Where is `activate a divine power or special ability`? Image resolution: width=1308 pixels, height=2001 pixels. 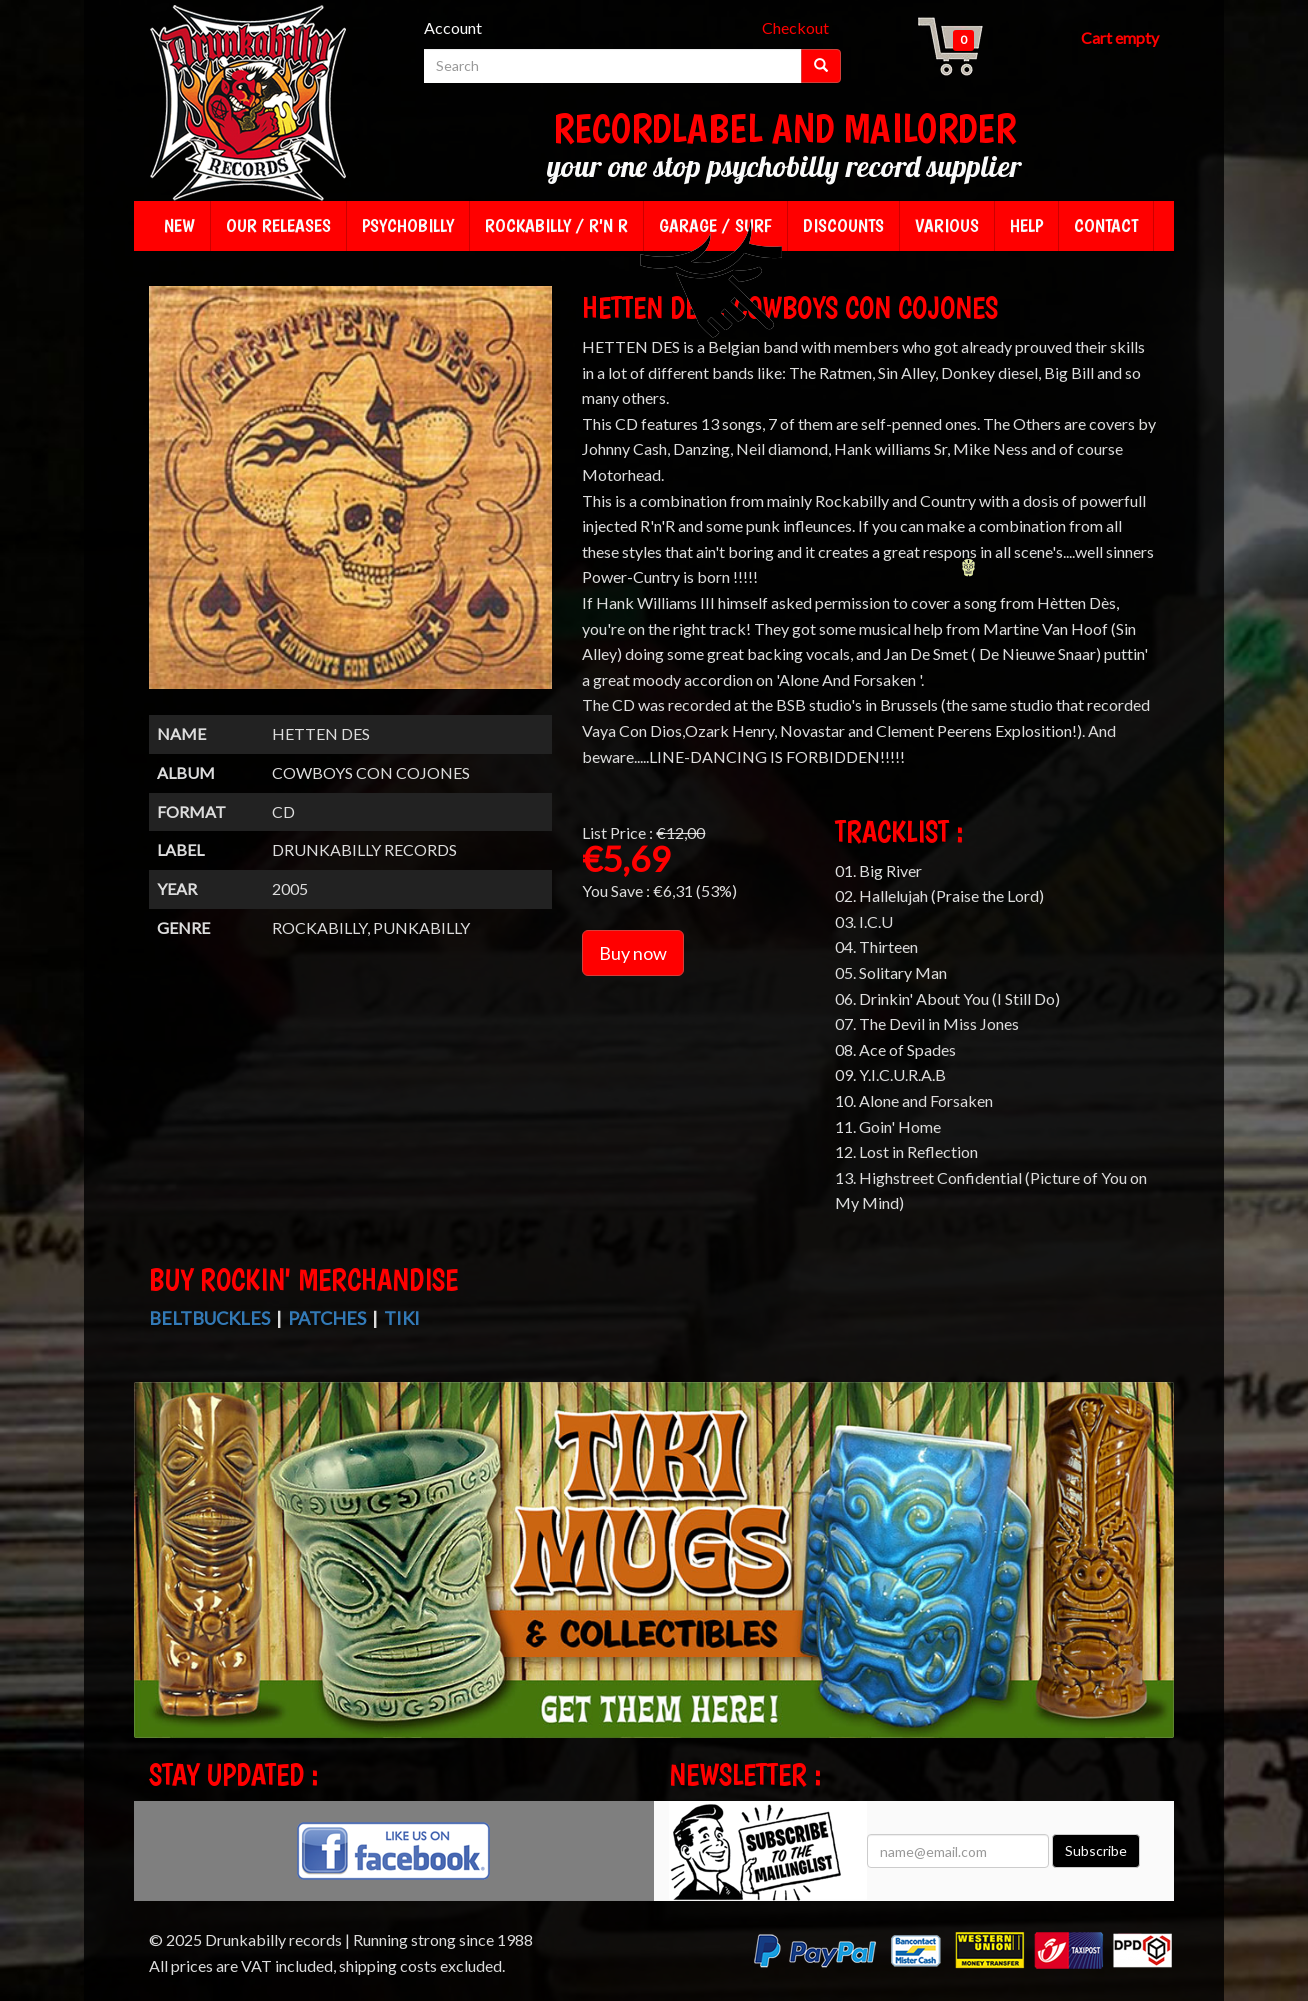 activate a divine power or special ability is located at coordinates (711, 289).